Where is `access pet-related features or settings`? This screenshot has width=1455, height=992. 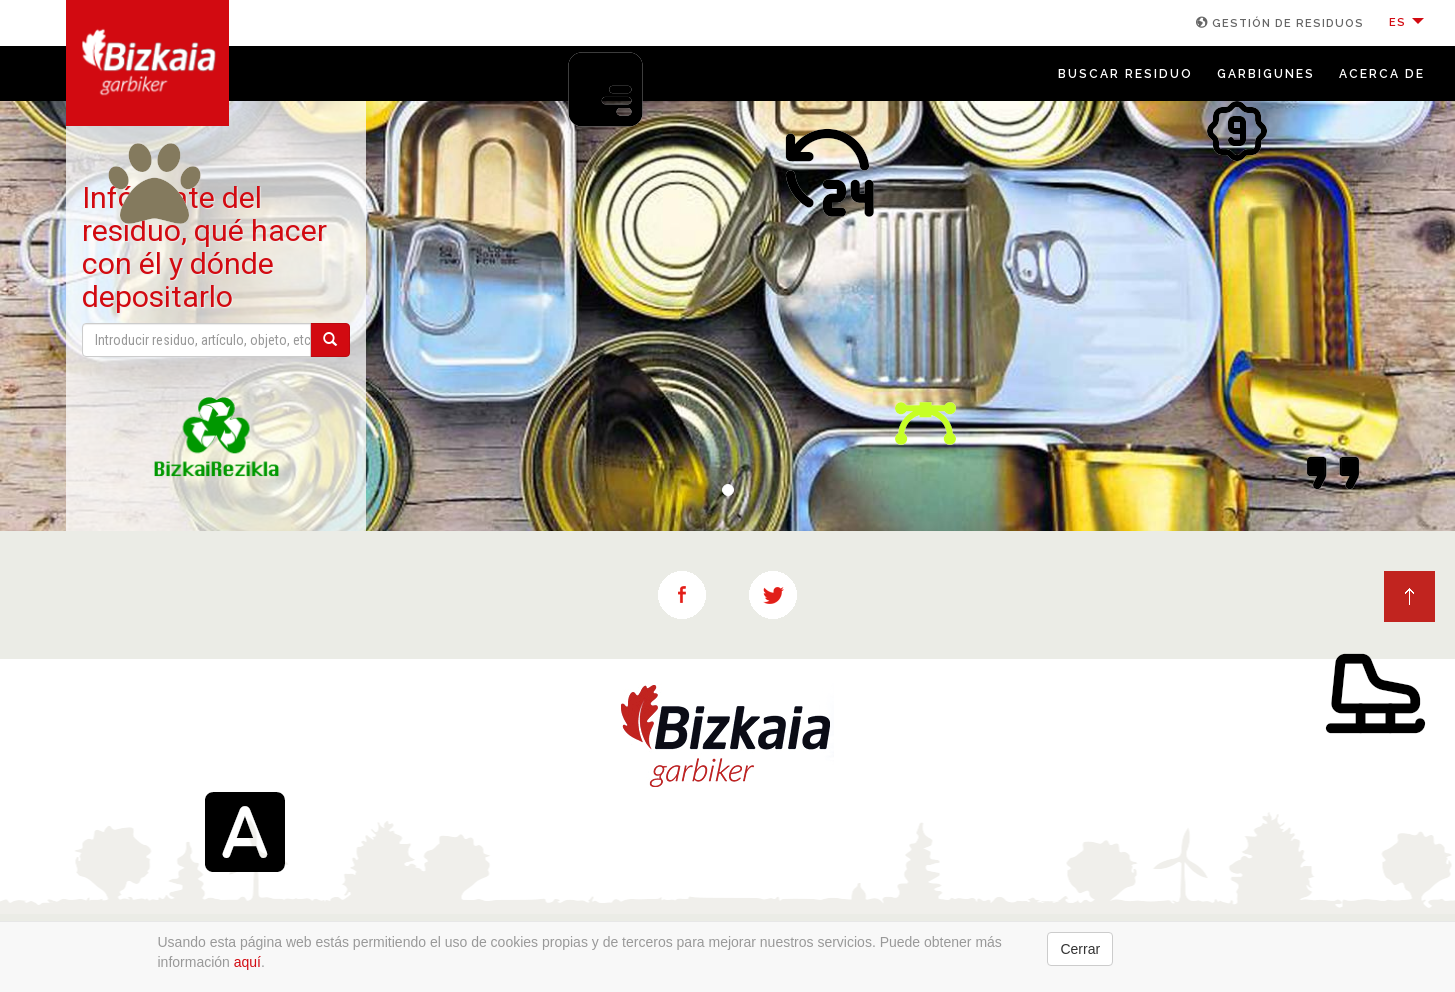
access pet-related features or settings is located at coordinates (154, 183).